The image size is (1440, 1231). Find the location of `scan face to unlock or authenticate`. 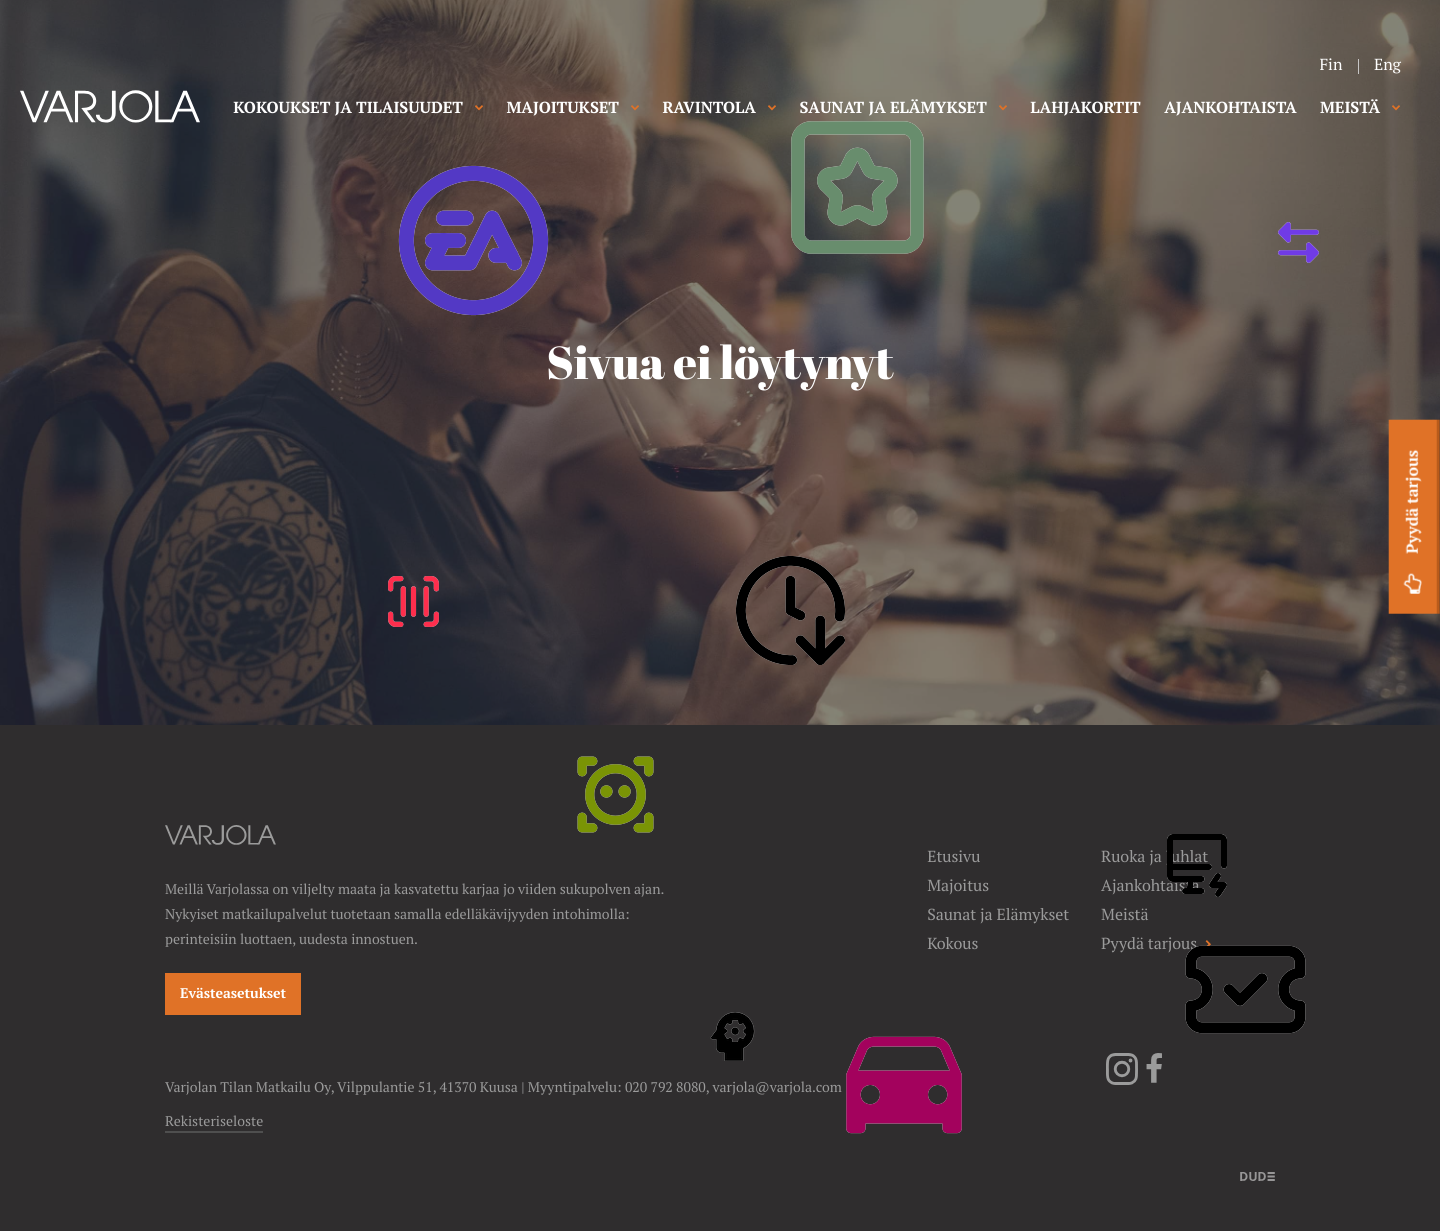

scan face to unlock or authenticate is located at coordinates (615, 794).